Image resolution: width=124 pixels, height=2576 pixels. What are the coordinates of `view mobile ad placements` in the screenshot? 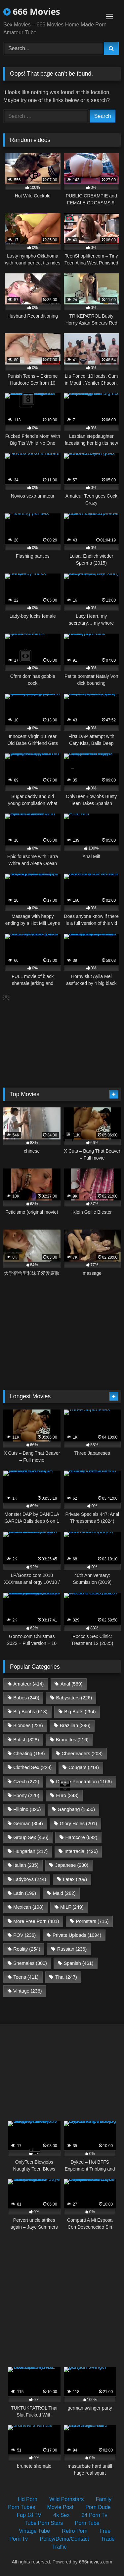 It's located at (72, 771).